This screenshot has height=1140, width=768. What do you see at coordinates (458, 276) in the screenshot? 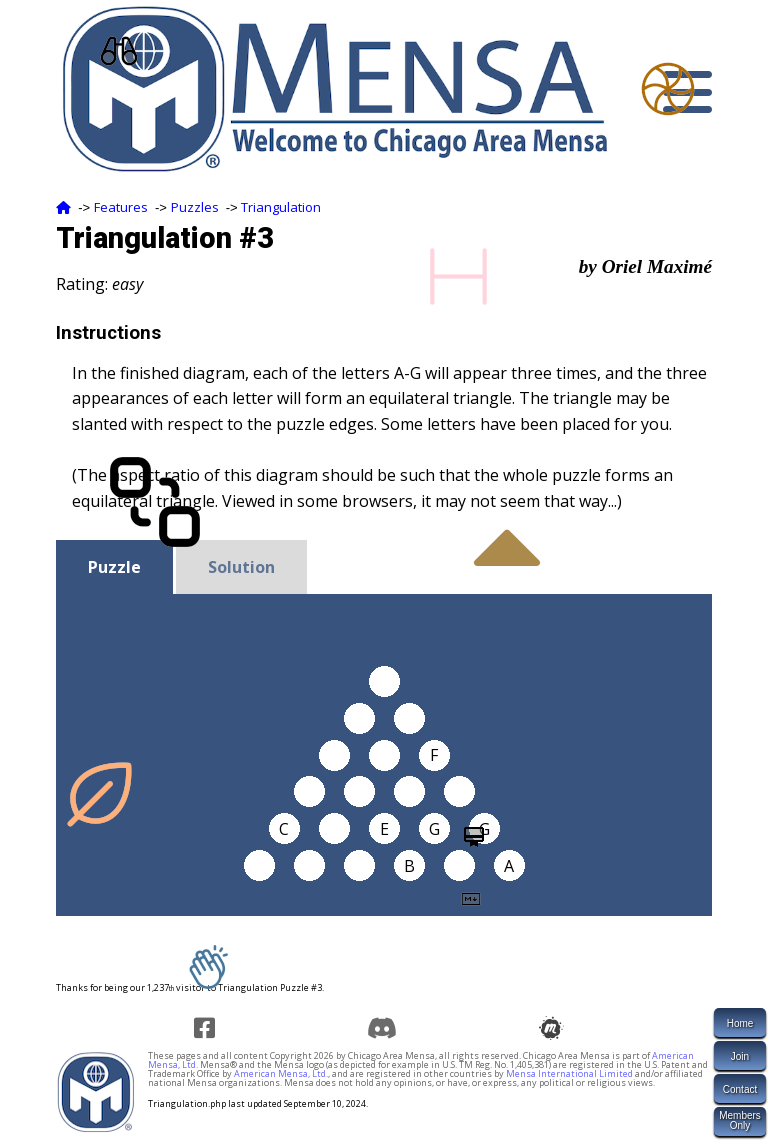
I see `format text as a heading` at bounding box center [458, 276].